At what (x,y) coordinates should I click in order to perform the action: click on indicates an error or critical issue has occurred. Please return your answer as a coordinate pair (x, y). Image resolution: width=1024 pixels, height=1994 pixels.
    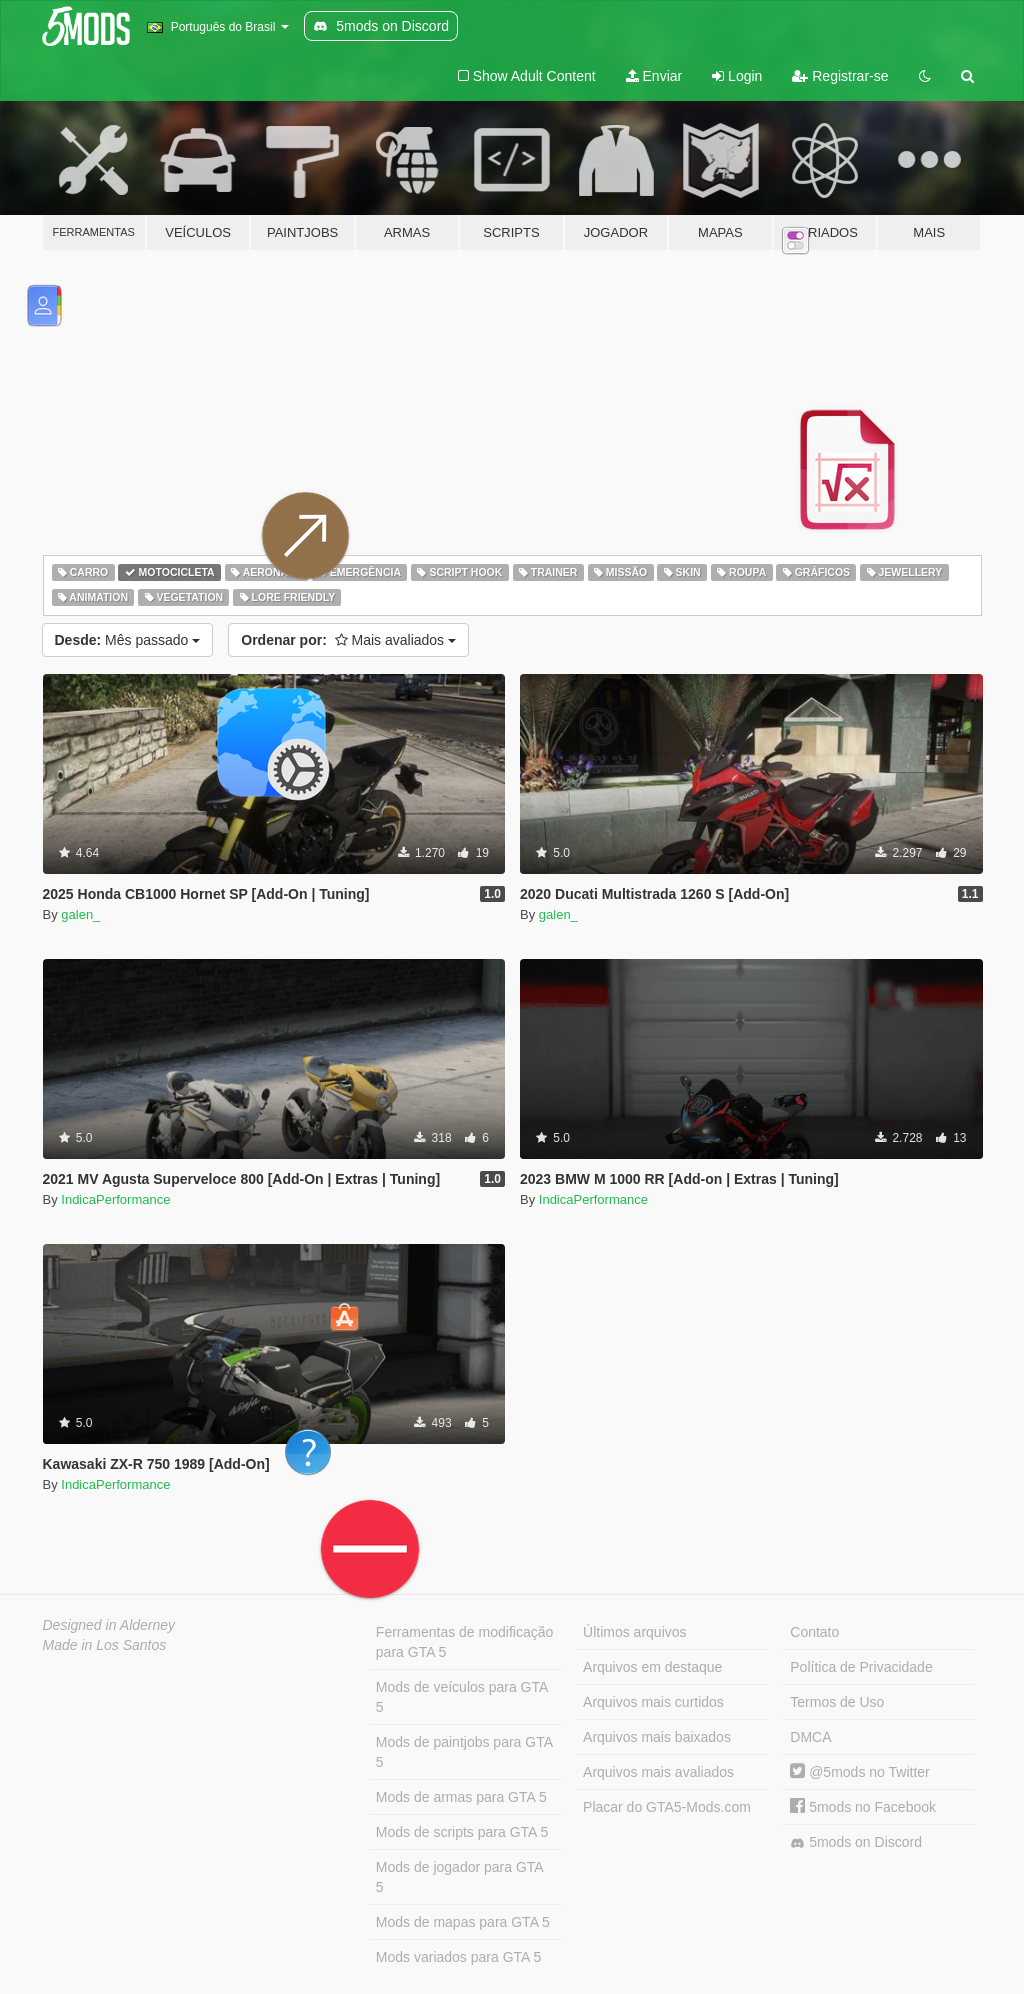
    Looking at the image, I should click on (370, 1549).